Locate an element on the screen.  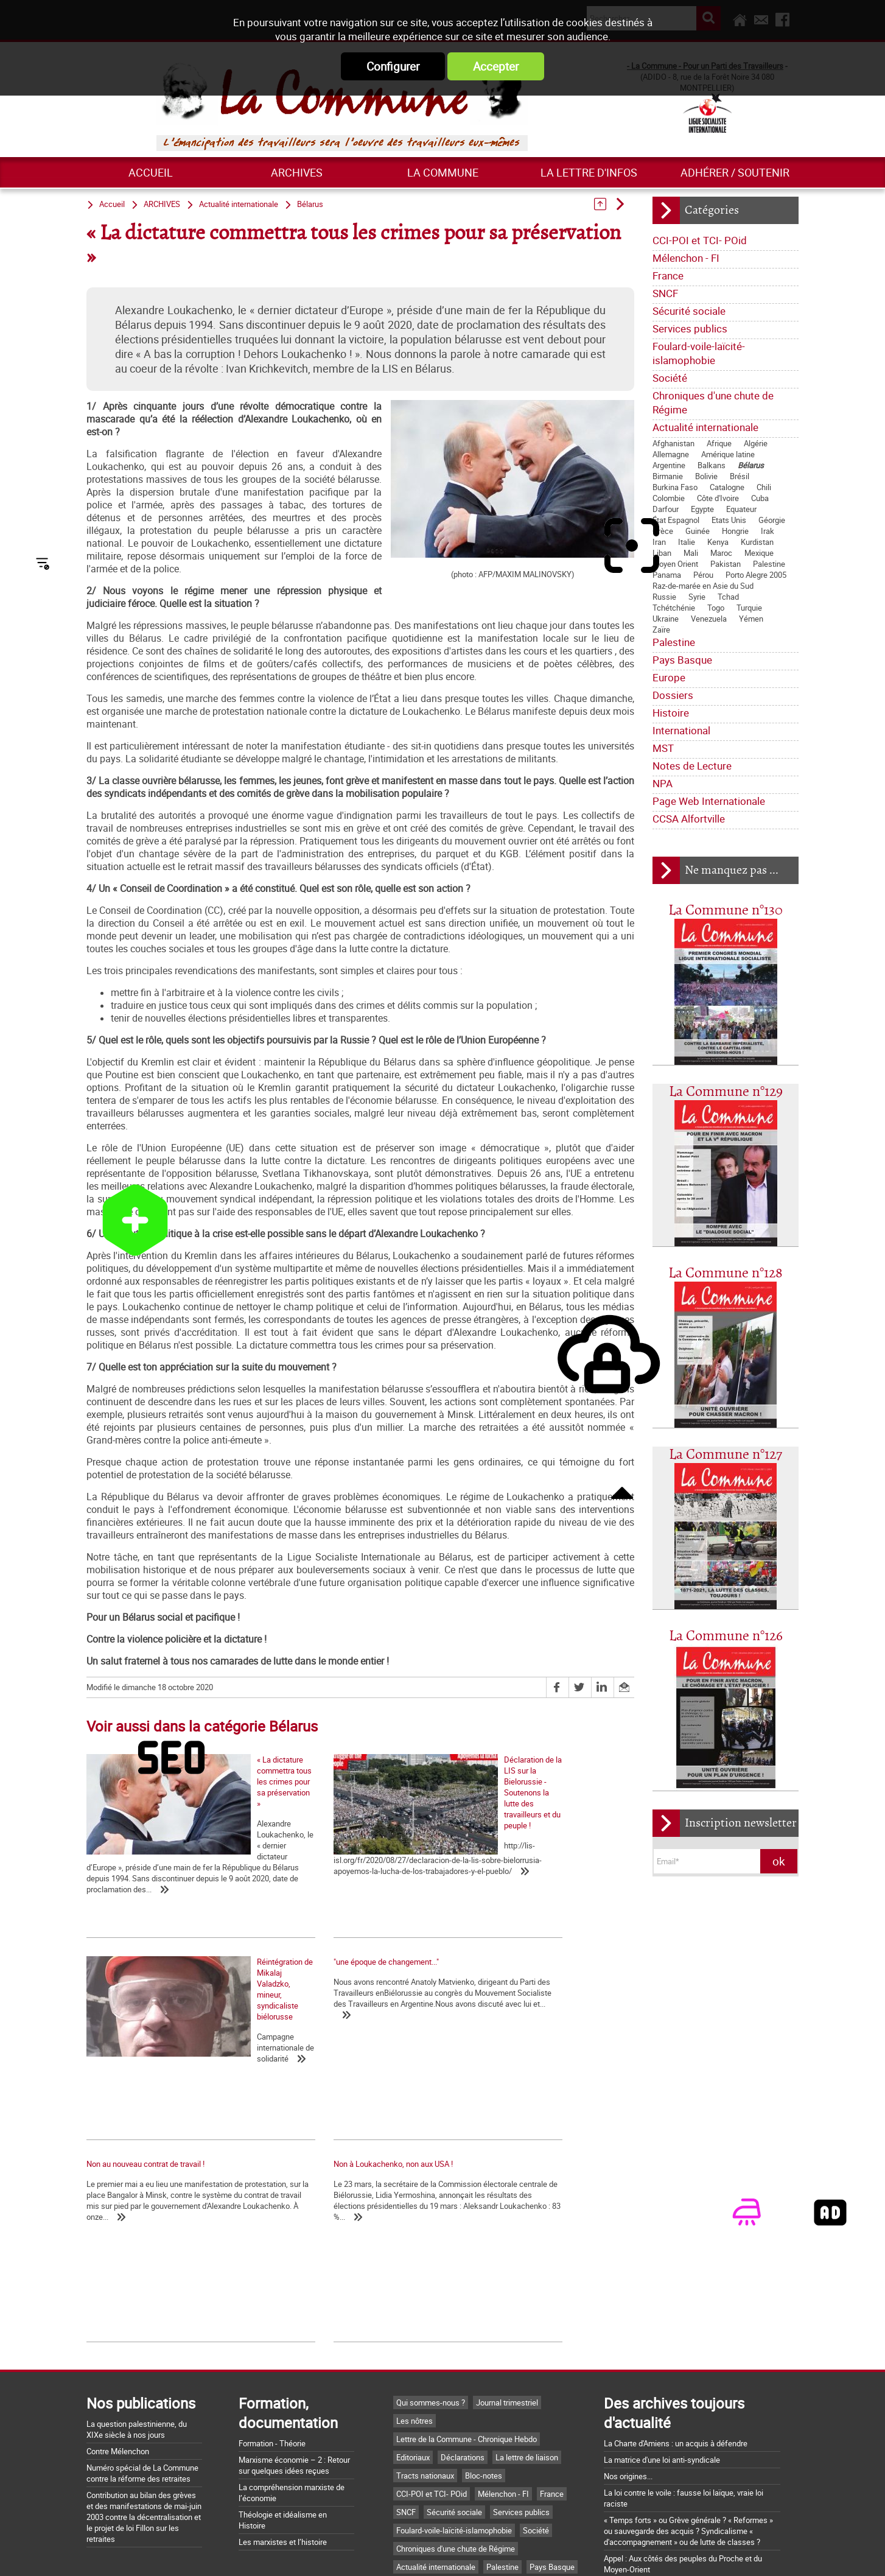
secure cloud storage is located at coordinates (607, 1352).